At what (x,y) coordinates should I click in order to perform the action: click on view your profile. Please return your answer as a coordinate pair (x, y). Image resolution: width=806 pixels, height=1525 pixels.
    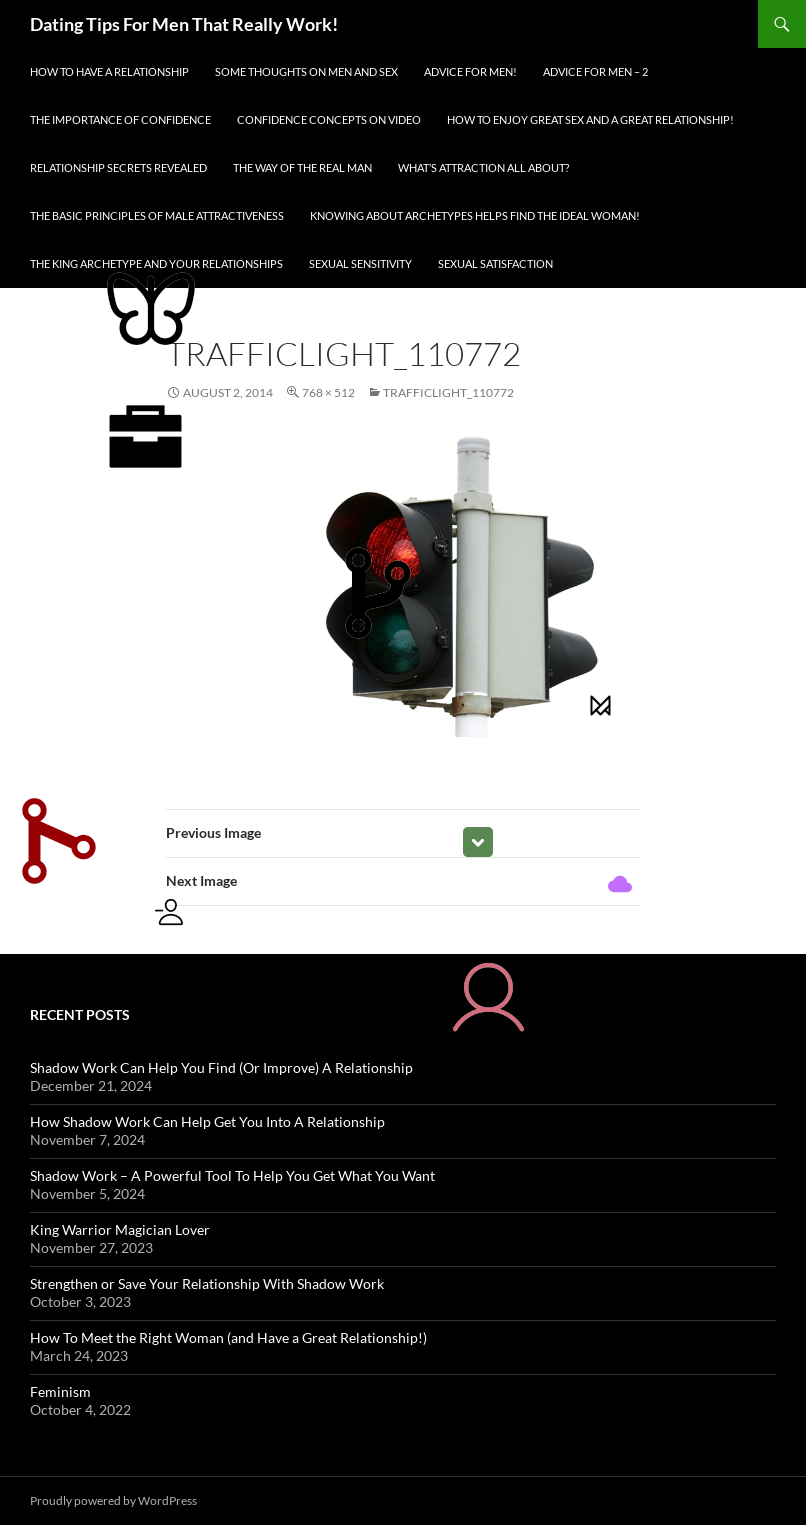
    Looking at the image, I should click on (488, 998).